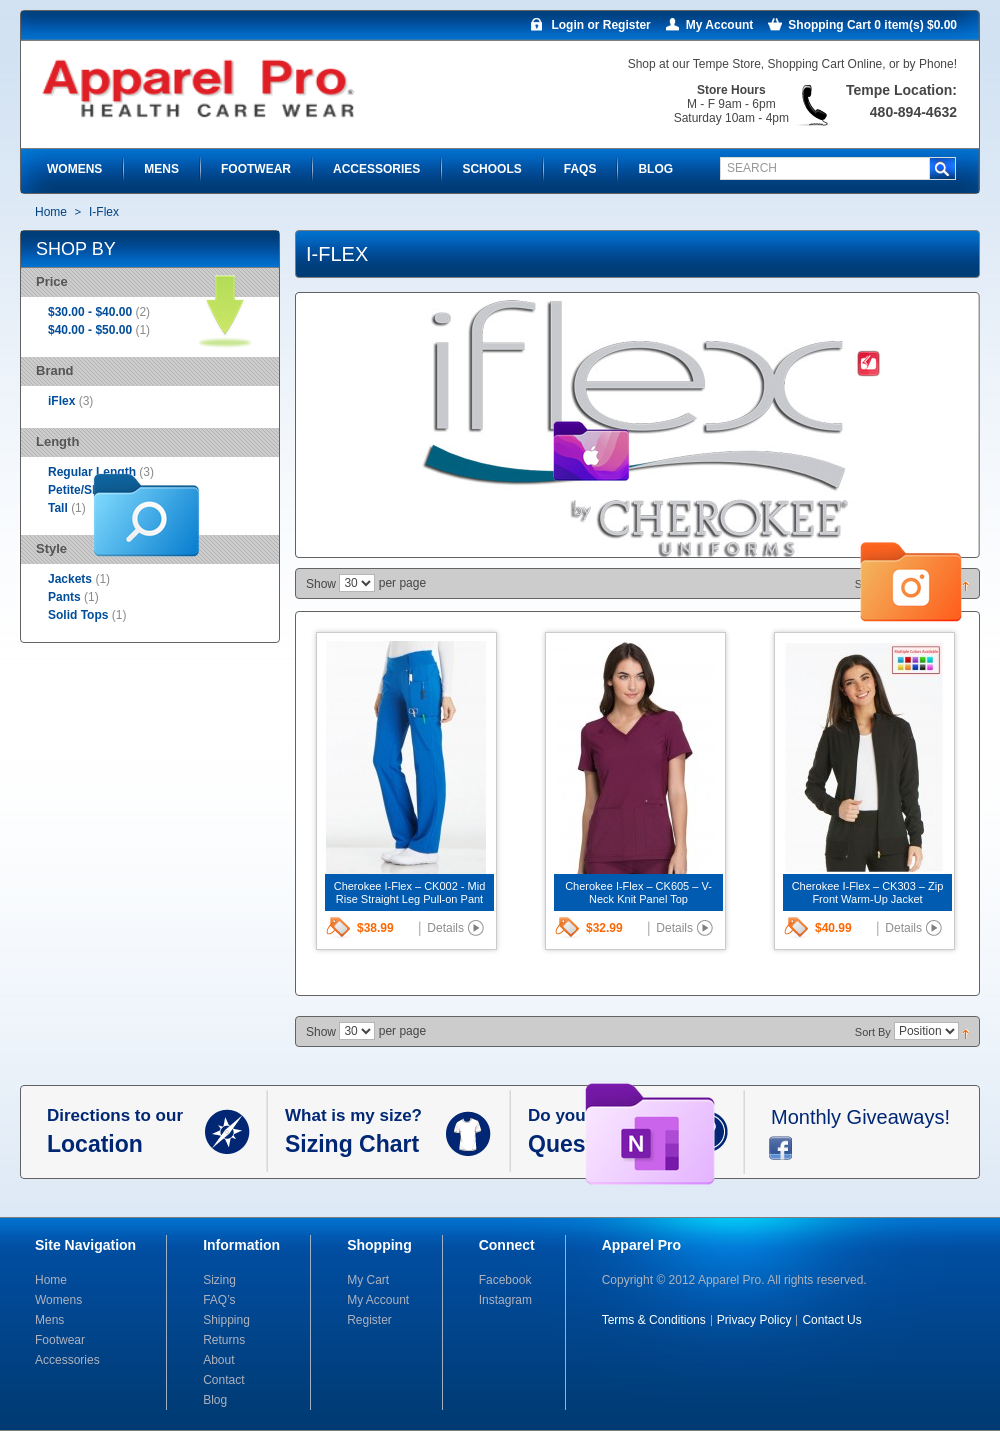 The image size is (1000, 1431). I want to click on open 4K Stogram downloads folder, so click(910, 584).